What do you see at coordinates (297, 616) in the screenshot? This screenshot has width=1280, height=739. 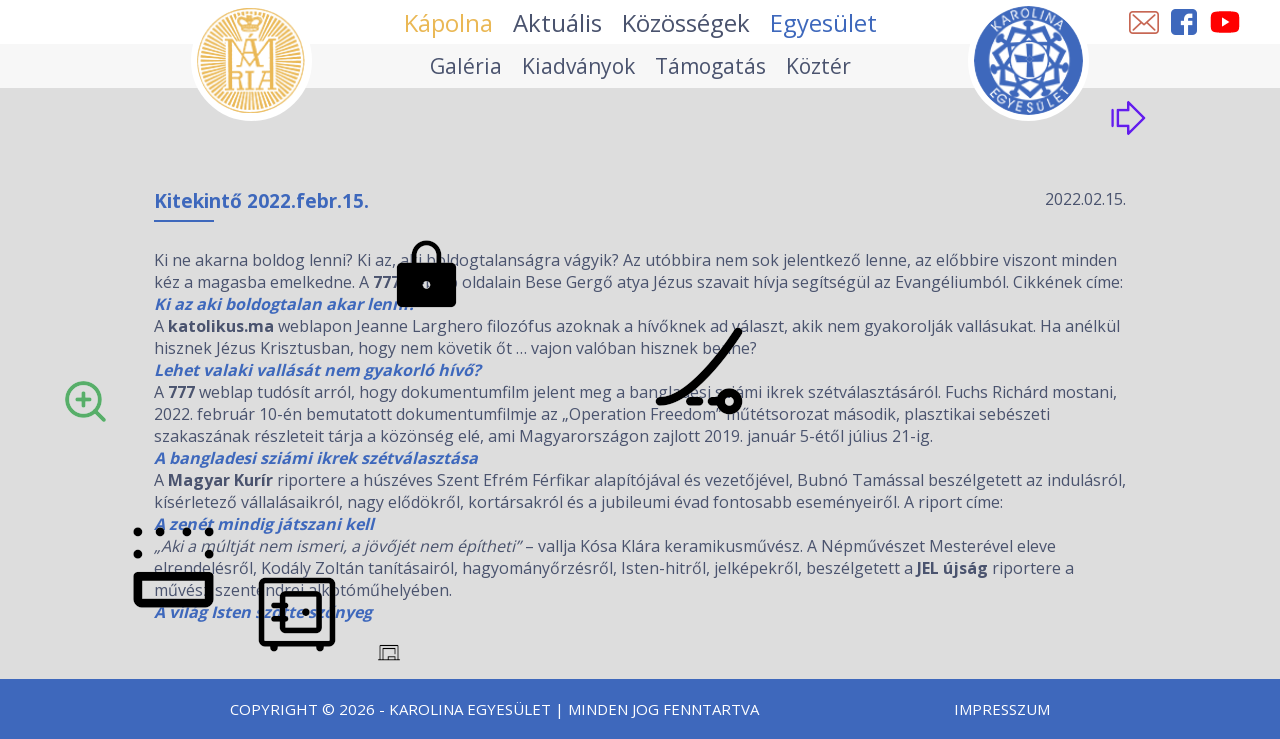 I see `access fiscal host settings` at bounding box center [297, 616].